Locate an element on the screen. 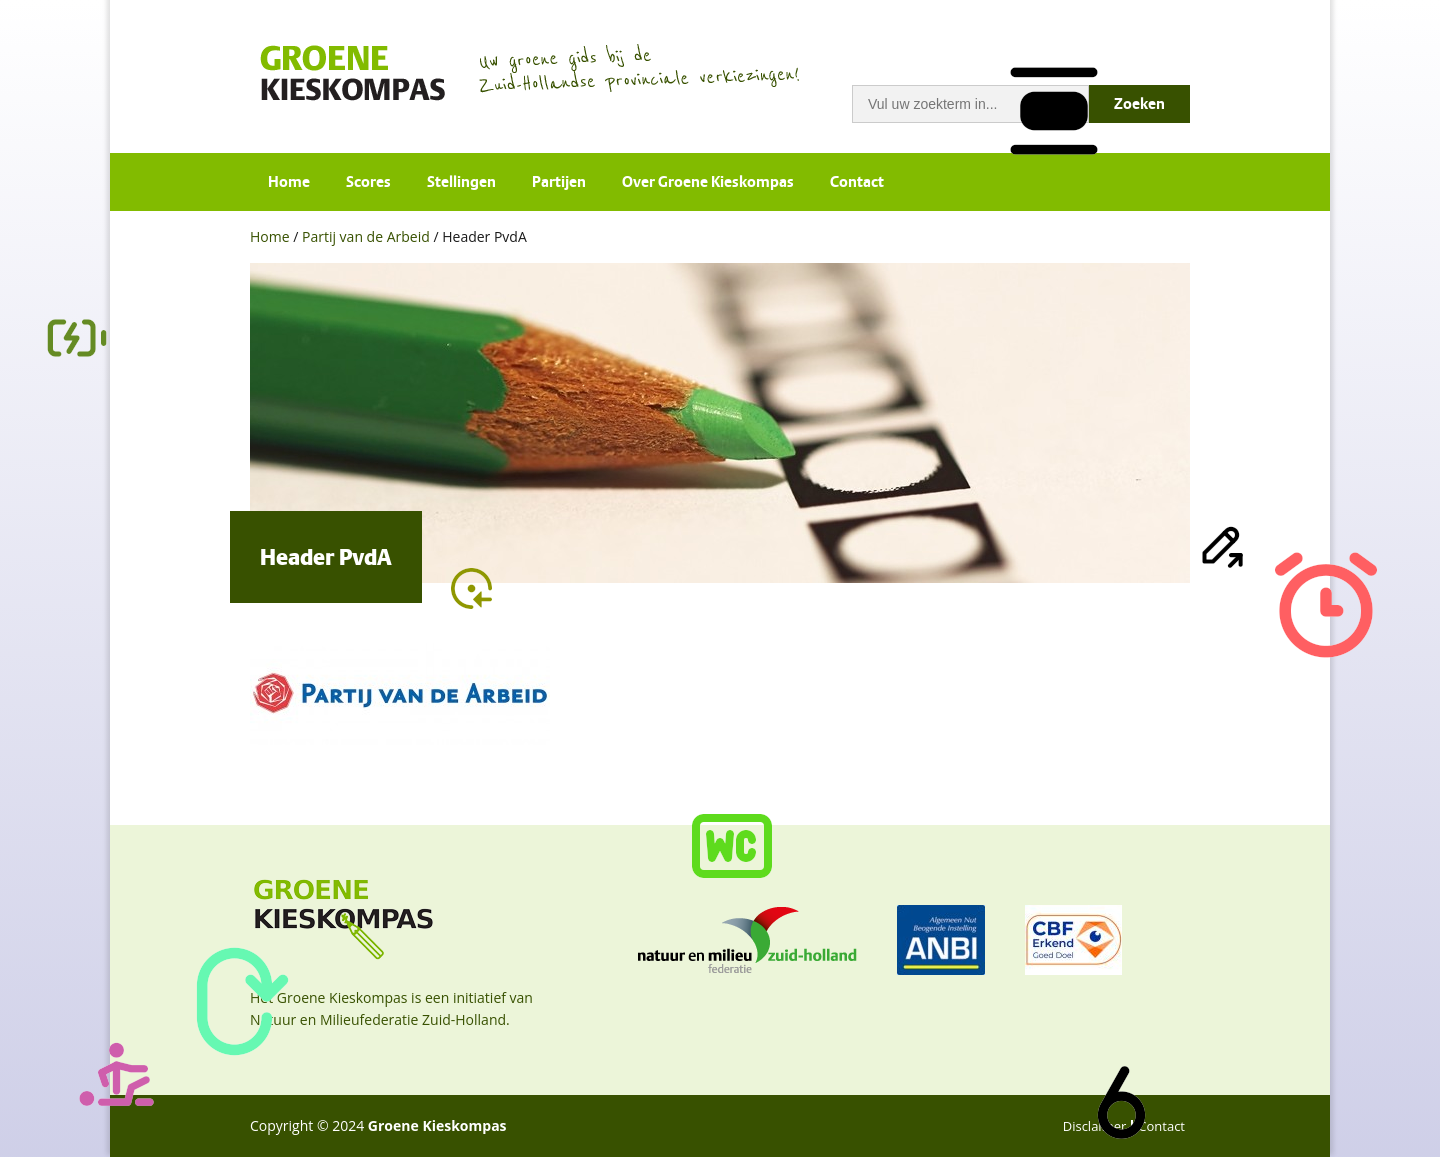  refresh or reload content is located at coordinates (234, 1001).